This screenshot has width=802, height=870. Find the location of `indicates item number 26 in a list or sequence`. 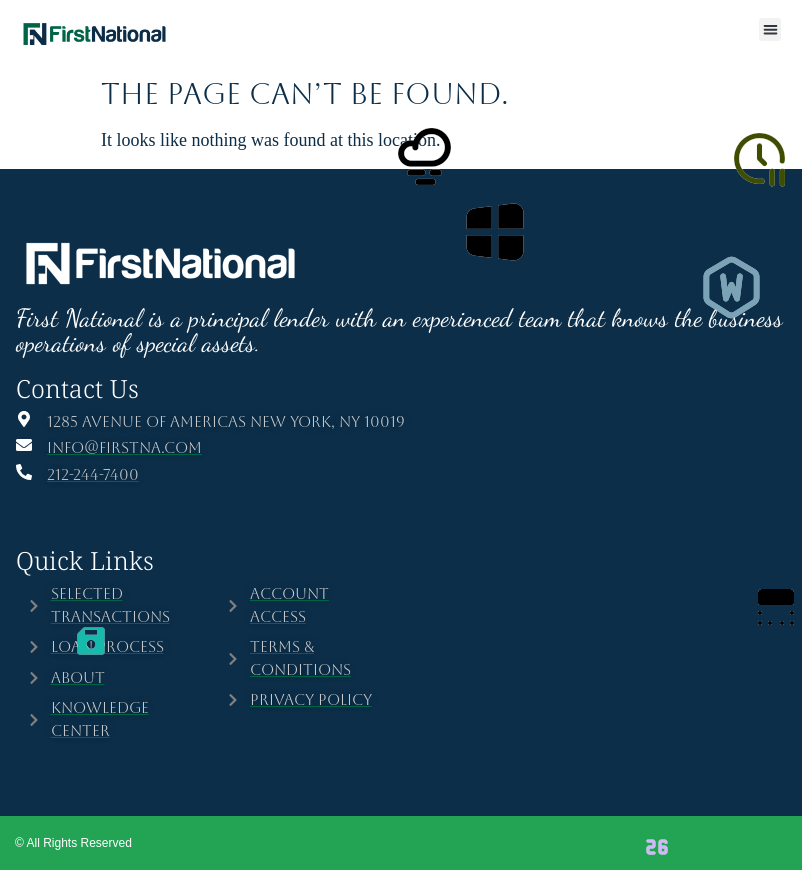

indicates item number 26 in a list or sequence is located at coordinates (657, 847).